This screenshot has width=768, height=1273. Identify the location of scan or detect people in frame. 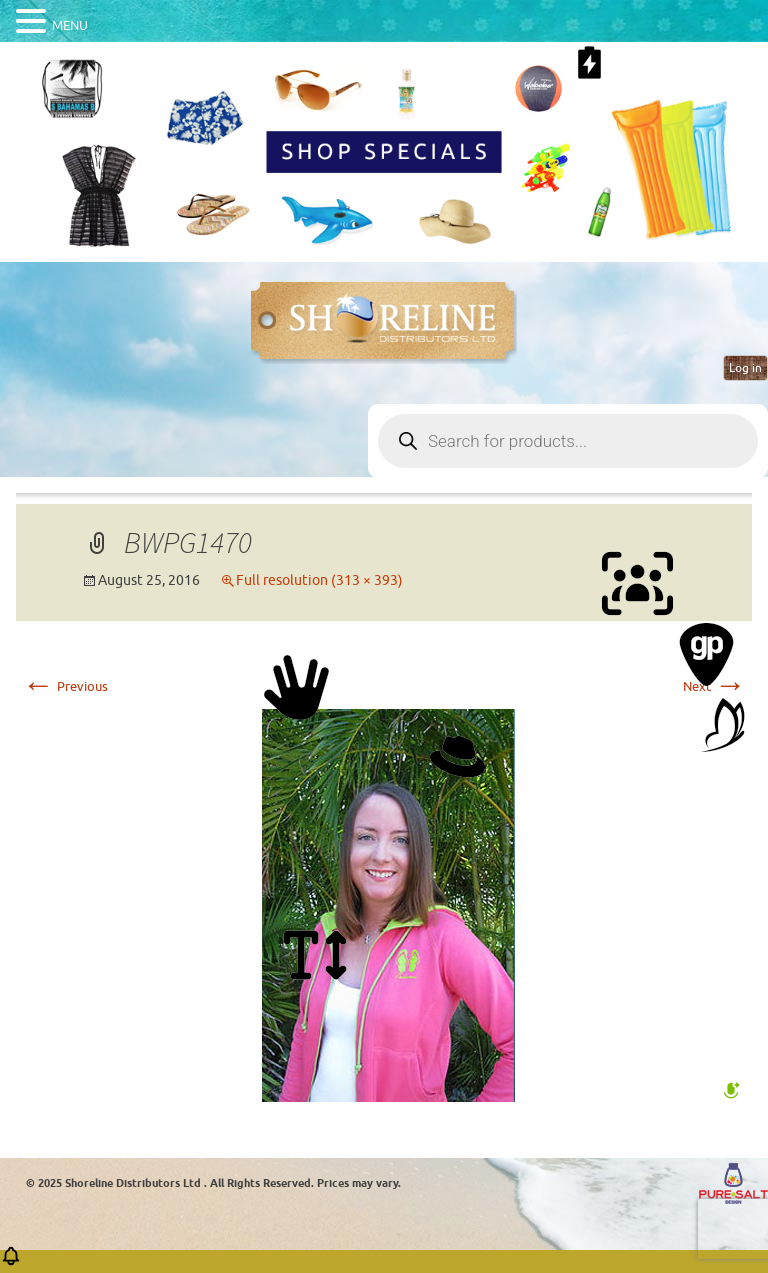
(637, 583).